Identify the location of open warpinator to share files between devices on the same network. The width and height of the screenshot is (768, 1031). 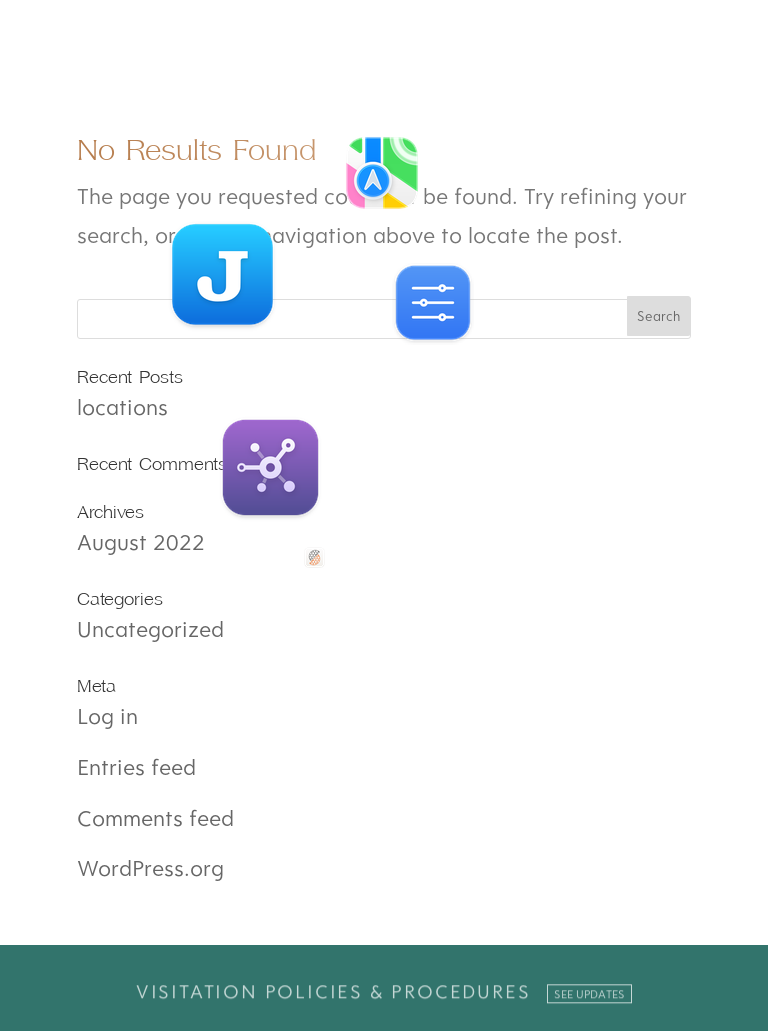
(270, 467).